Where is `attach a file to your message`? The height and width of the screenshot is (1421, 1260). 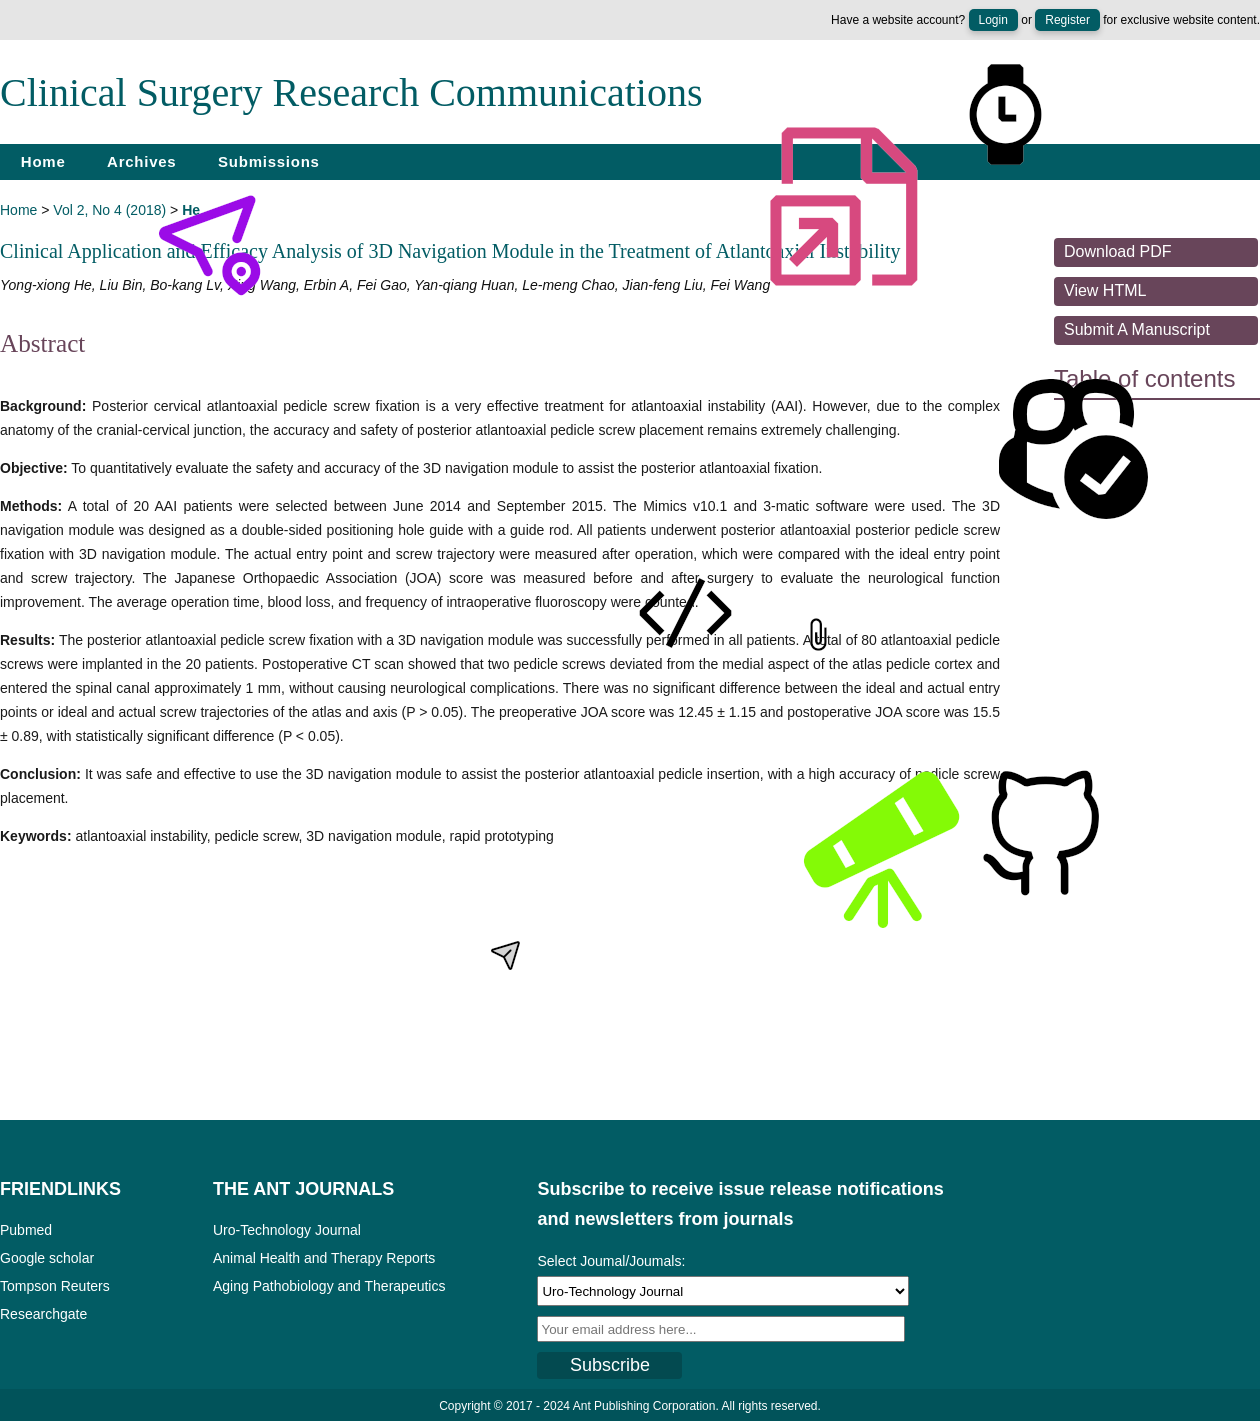 attach a file to your message is located at coordinates (818, 634).